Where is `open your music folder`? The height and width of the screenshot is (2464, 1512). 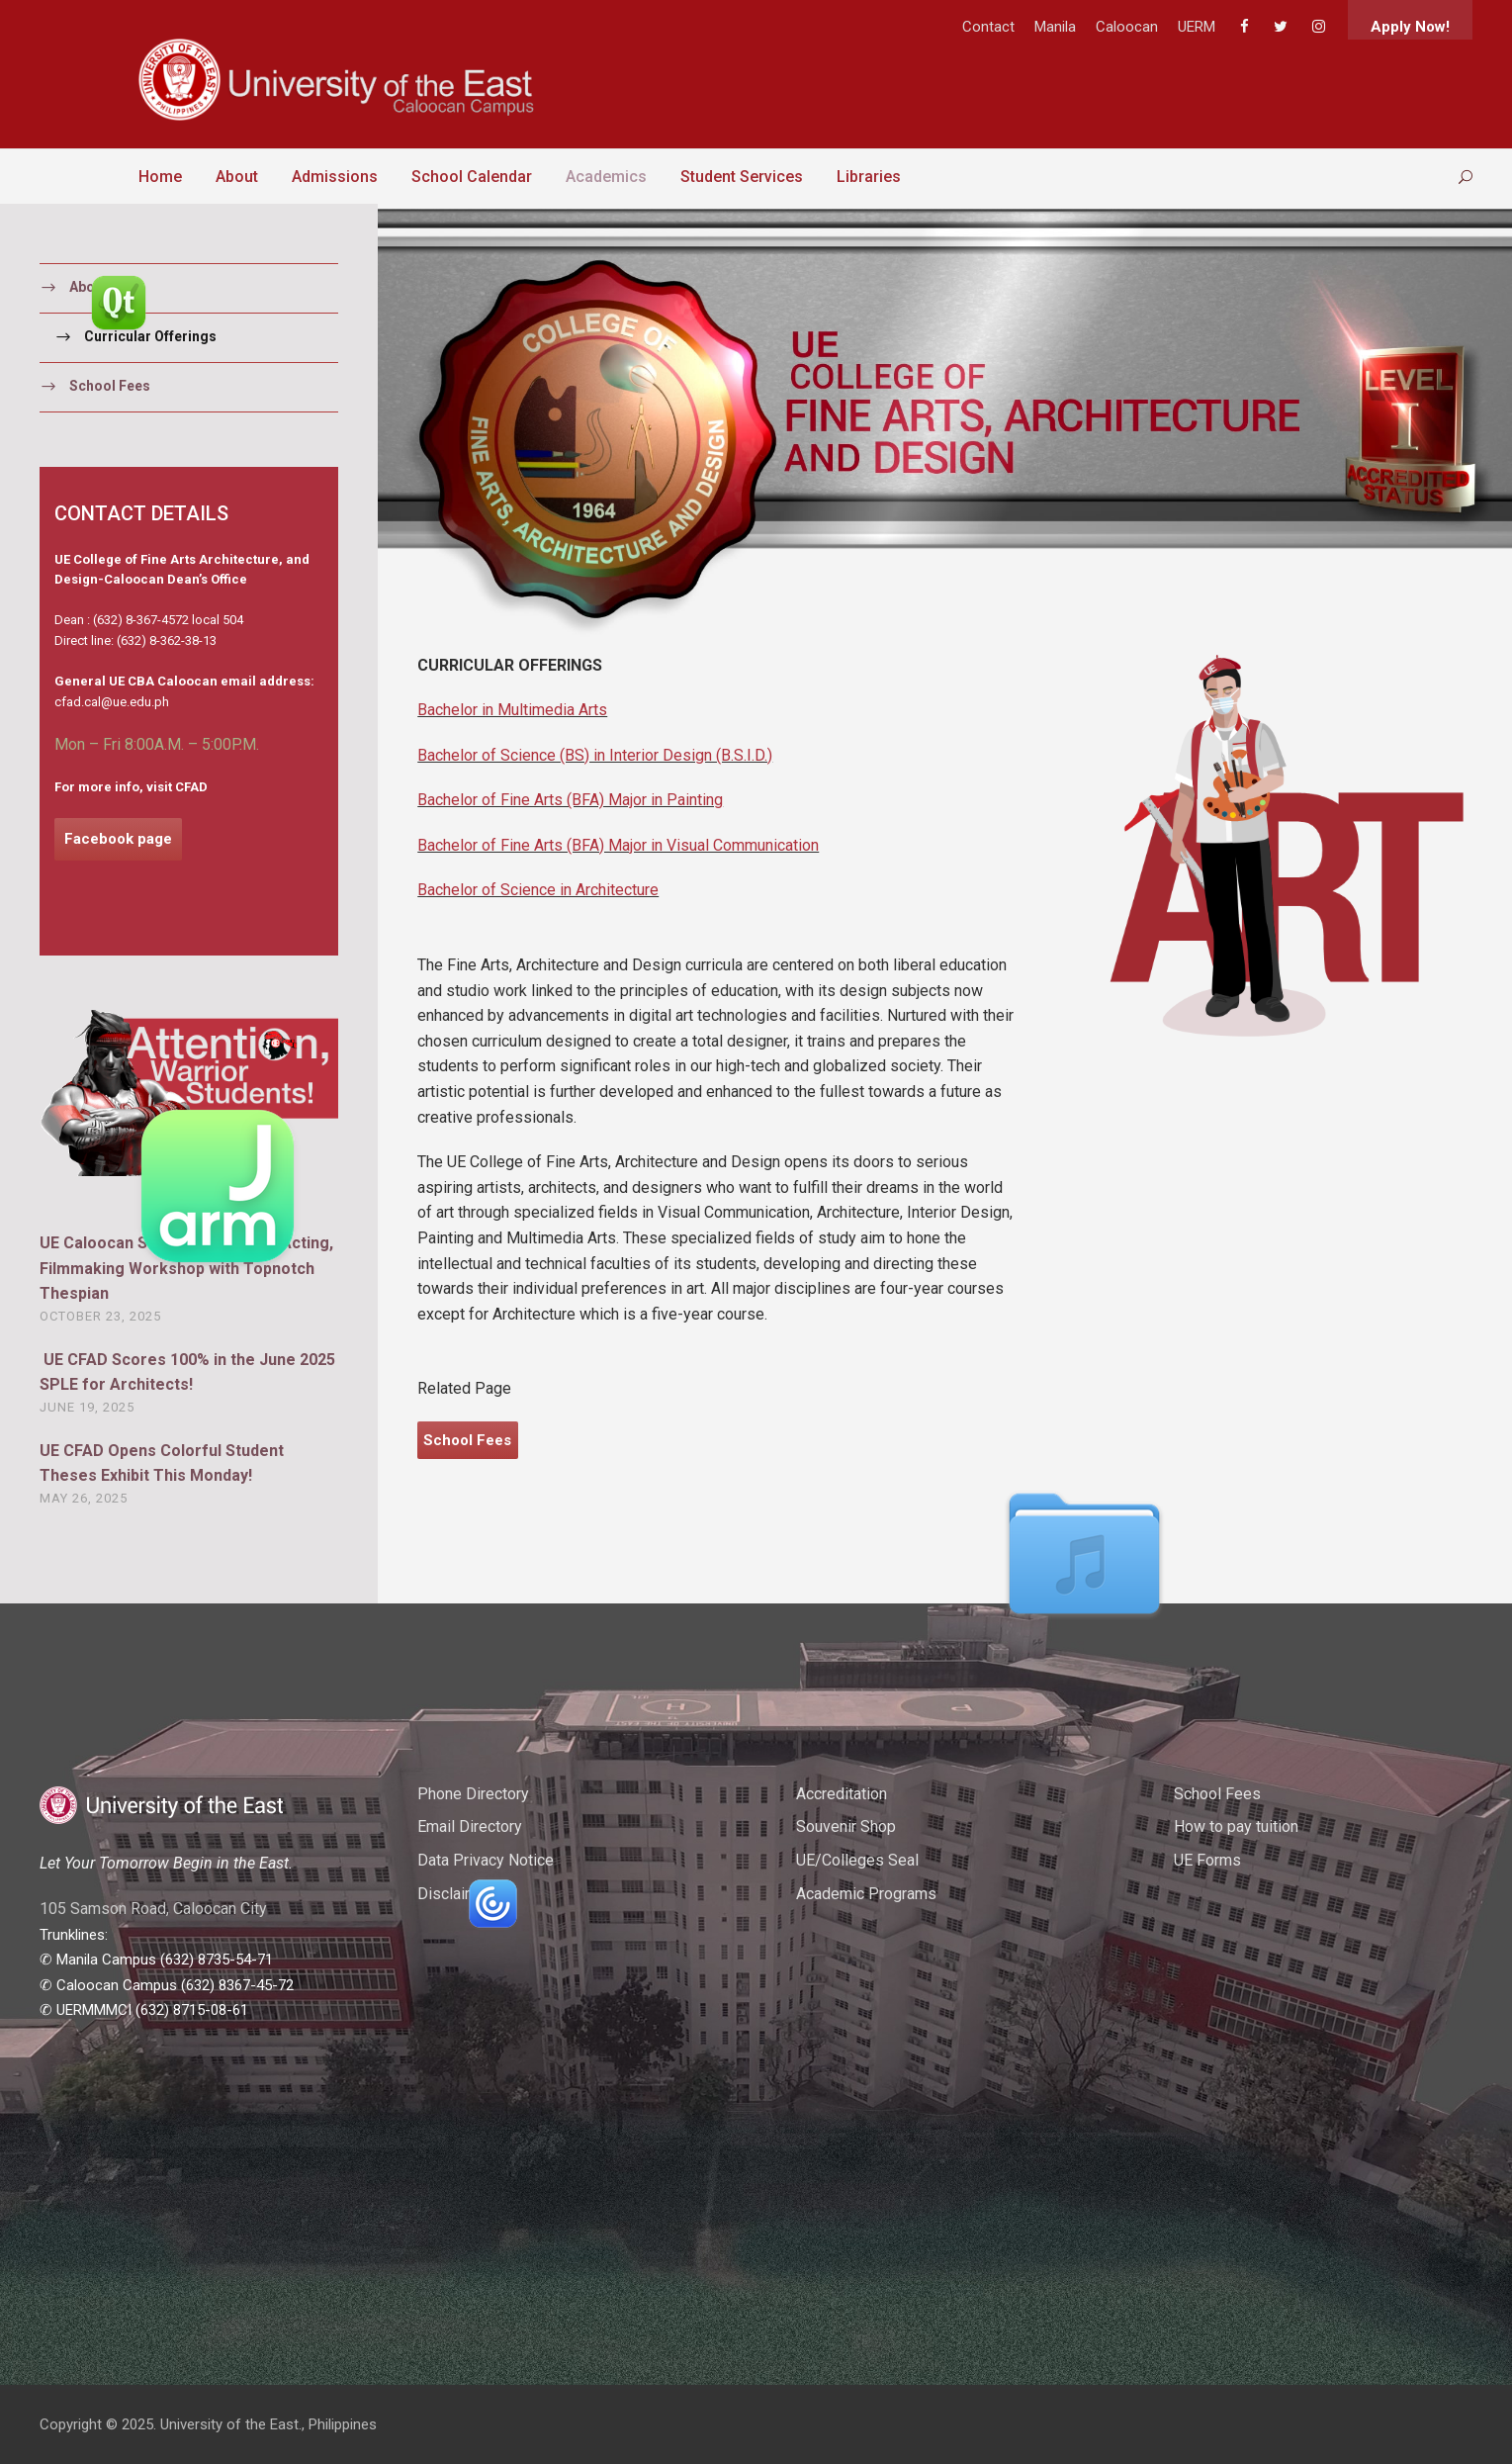 open your music folder is located at coordinates (1084, 1553).